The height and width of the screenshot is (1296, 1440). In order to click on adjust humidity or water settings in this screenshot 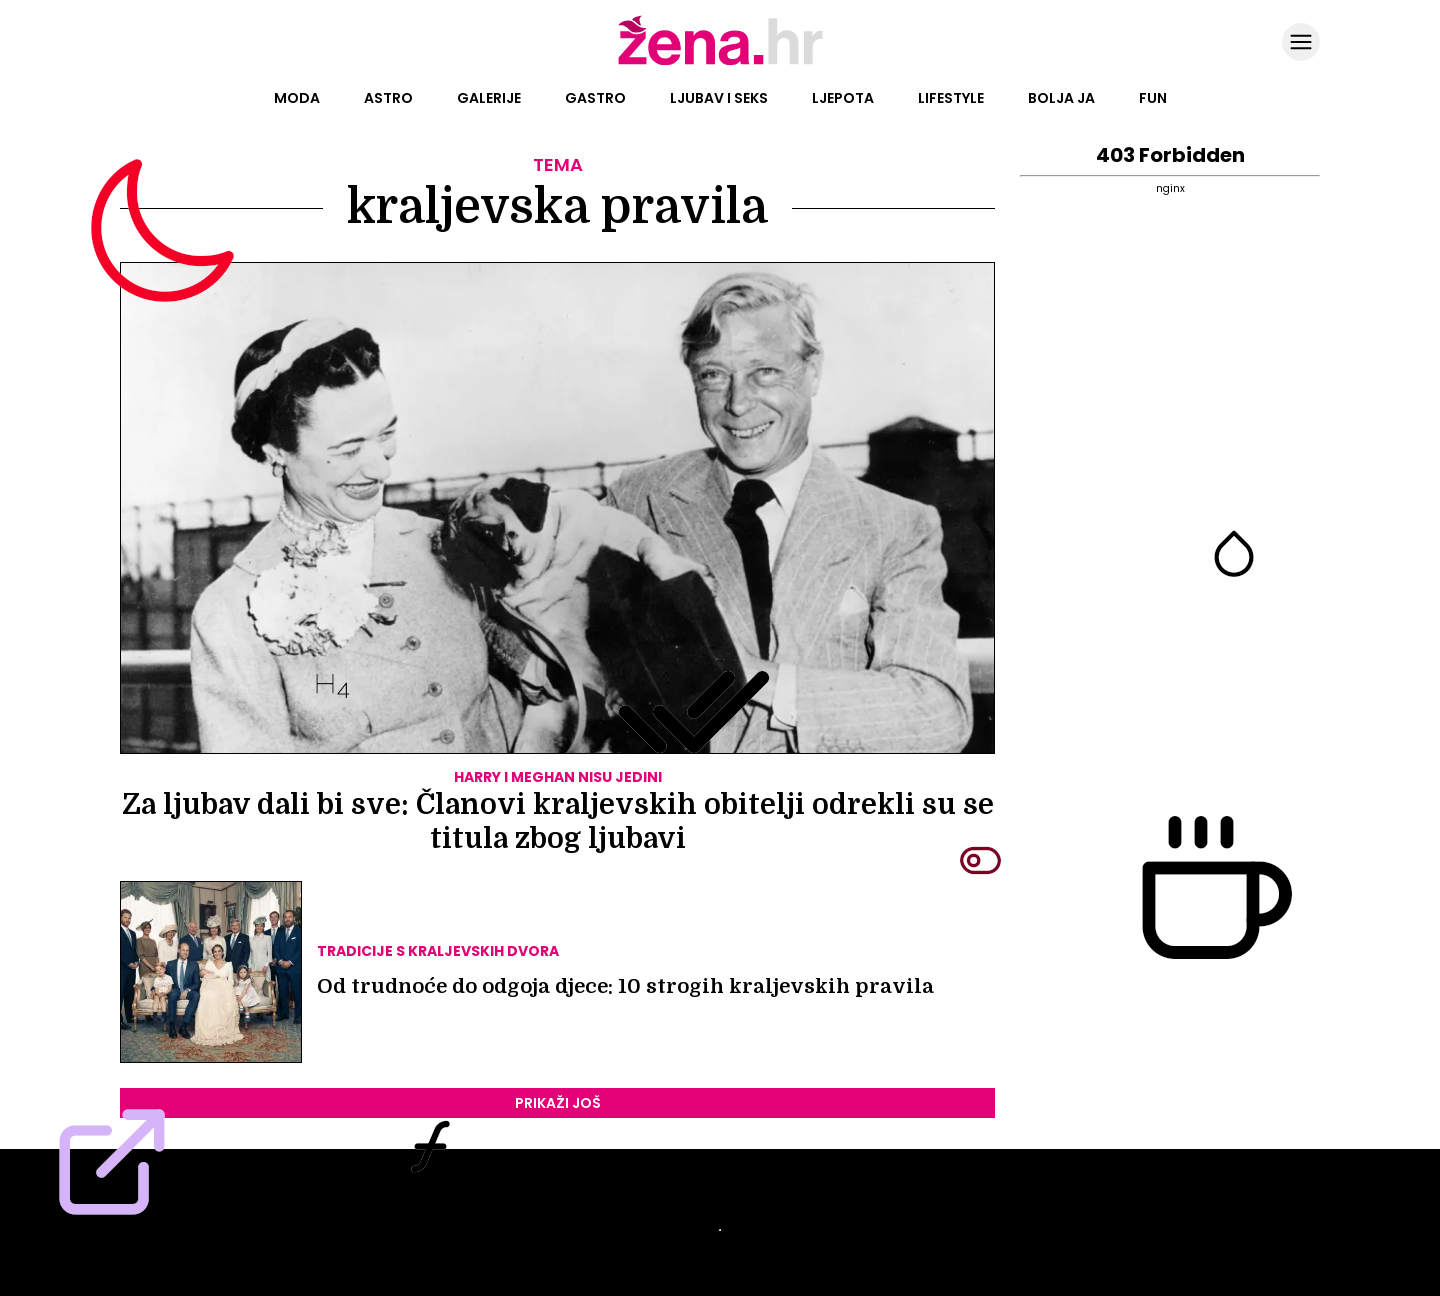, I will do `click(1234, 553)`.